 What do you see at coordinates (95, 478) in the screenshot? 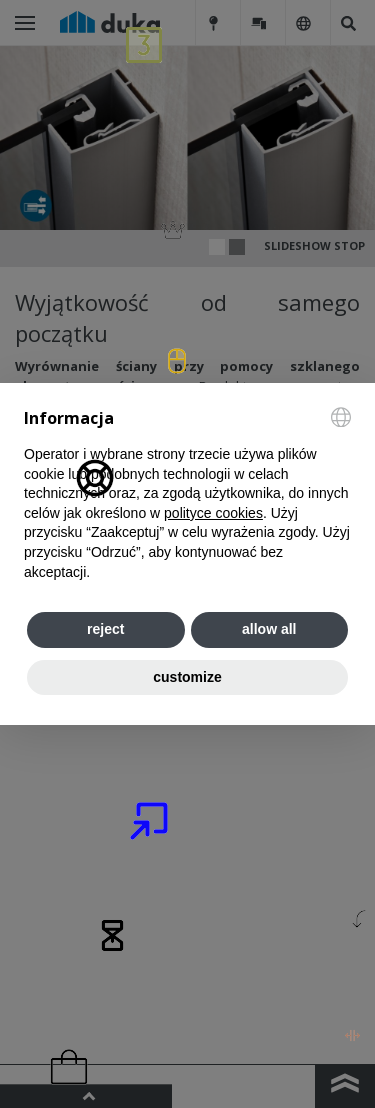
I see `access help or support center` at bounding box center [95, 478].